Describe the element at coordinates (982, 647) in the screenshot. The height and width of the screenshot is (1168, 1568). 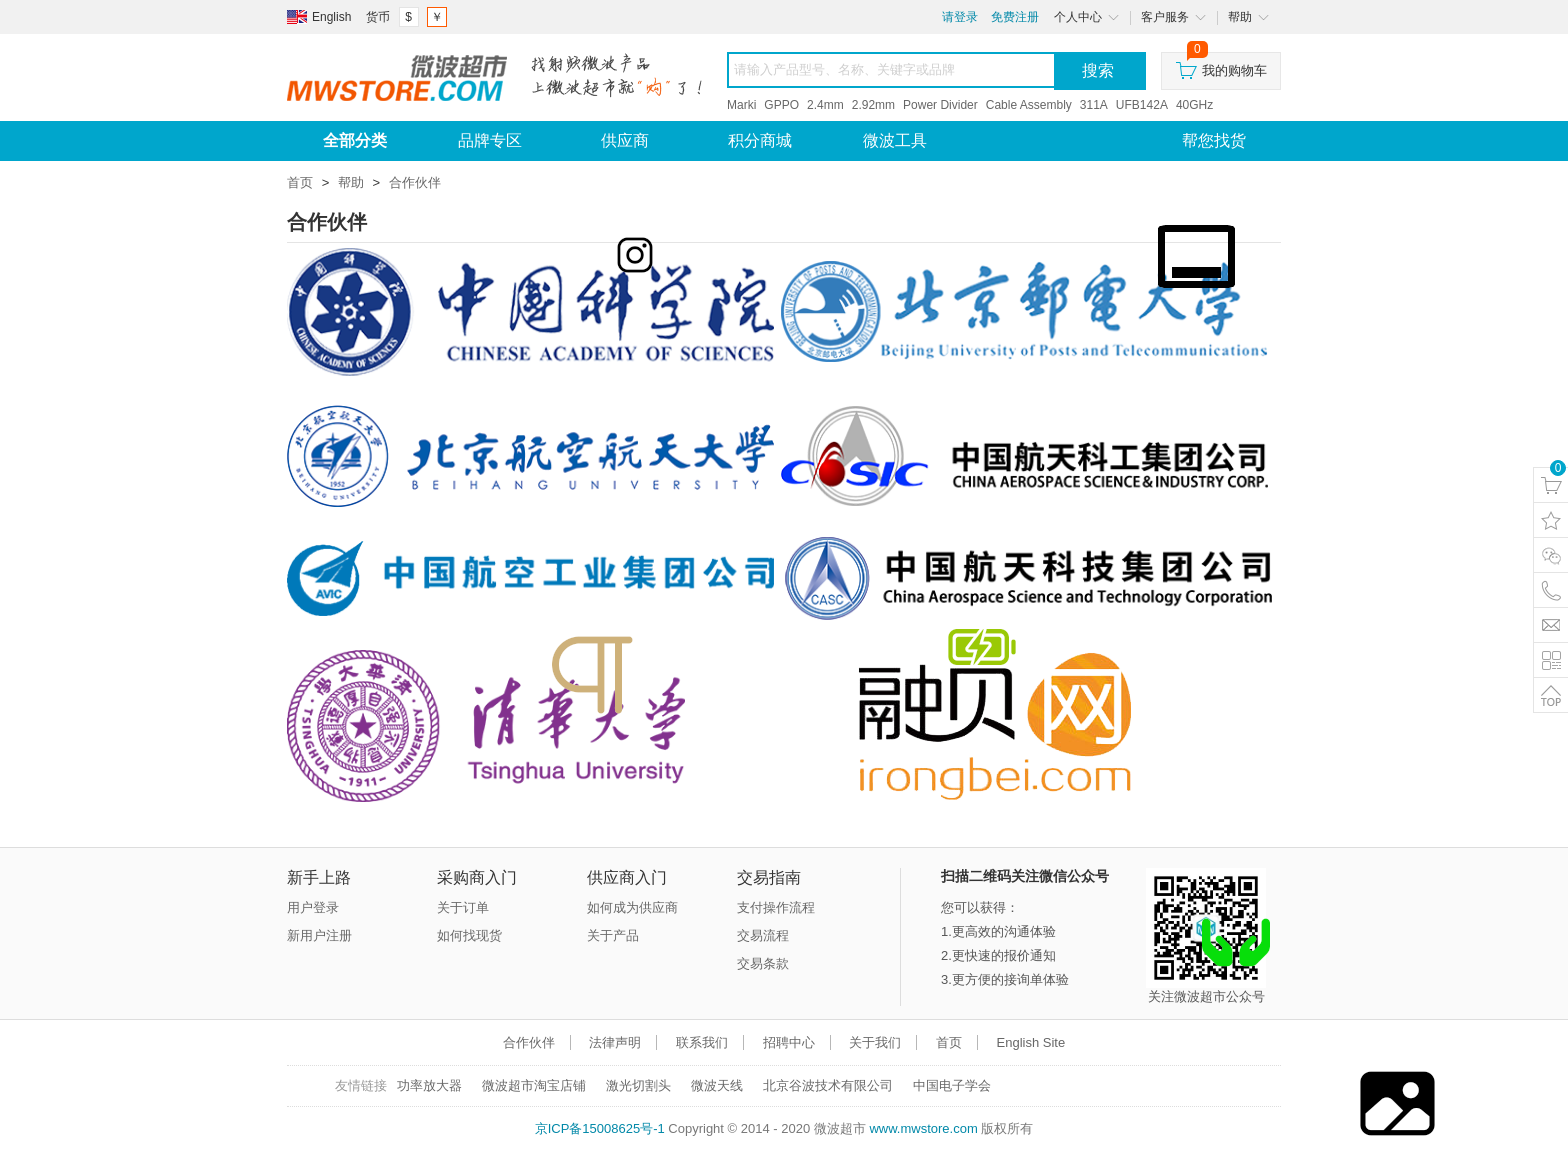
I see `indicates device is currently charging` at that location.